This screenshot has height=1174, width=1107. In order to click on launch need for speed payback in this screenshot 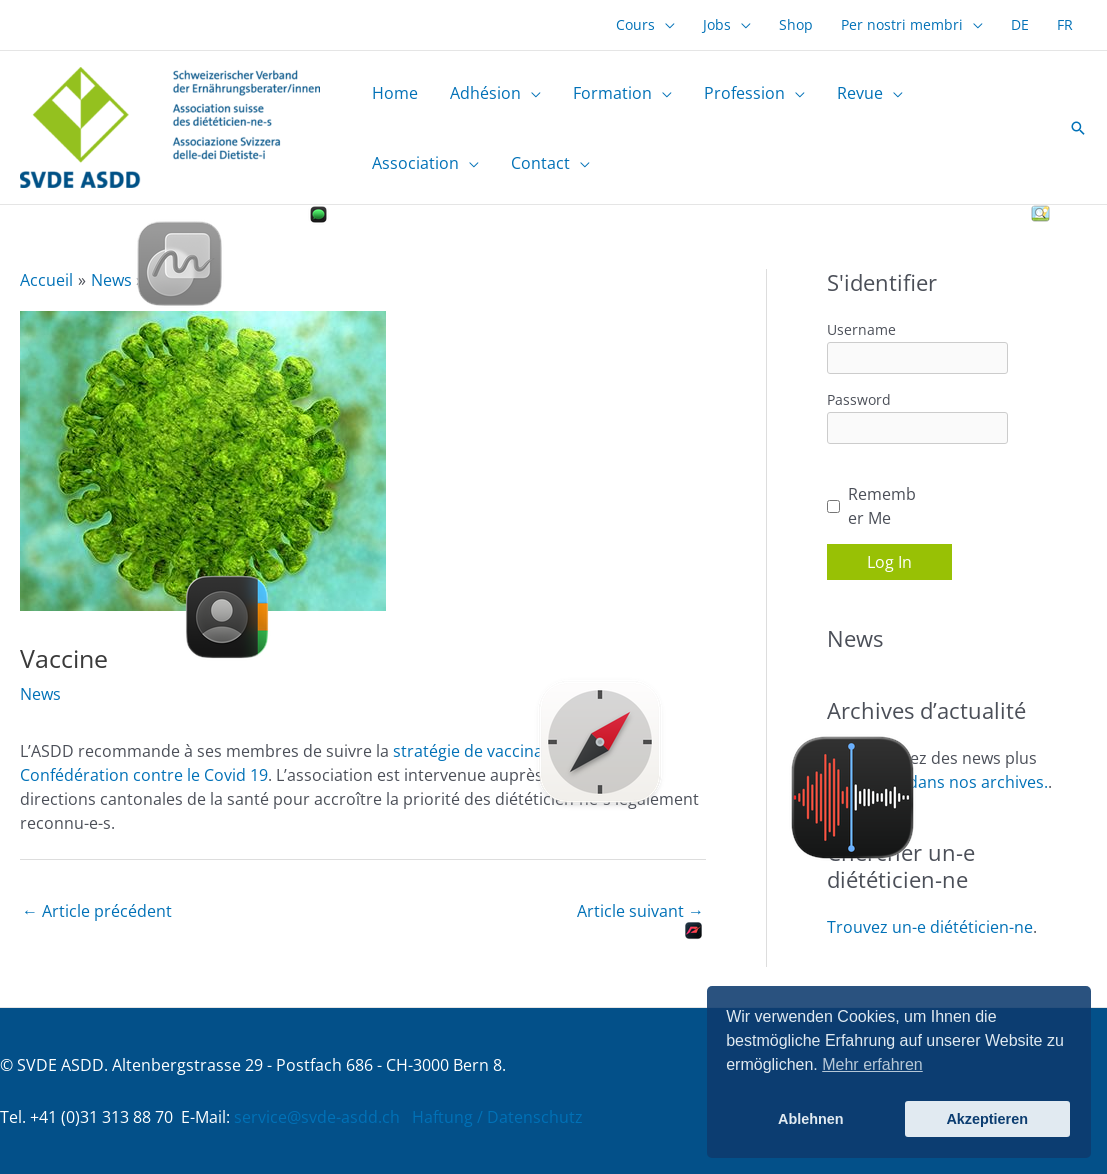, I will do `click(693, 930)`.